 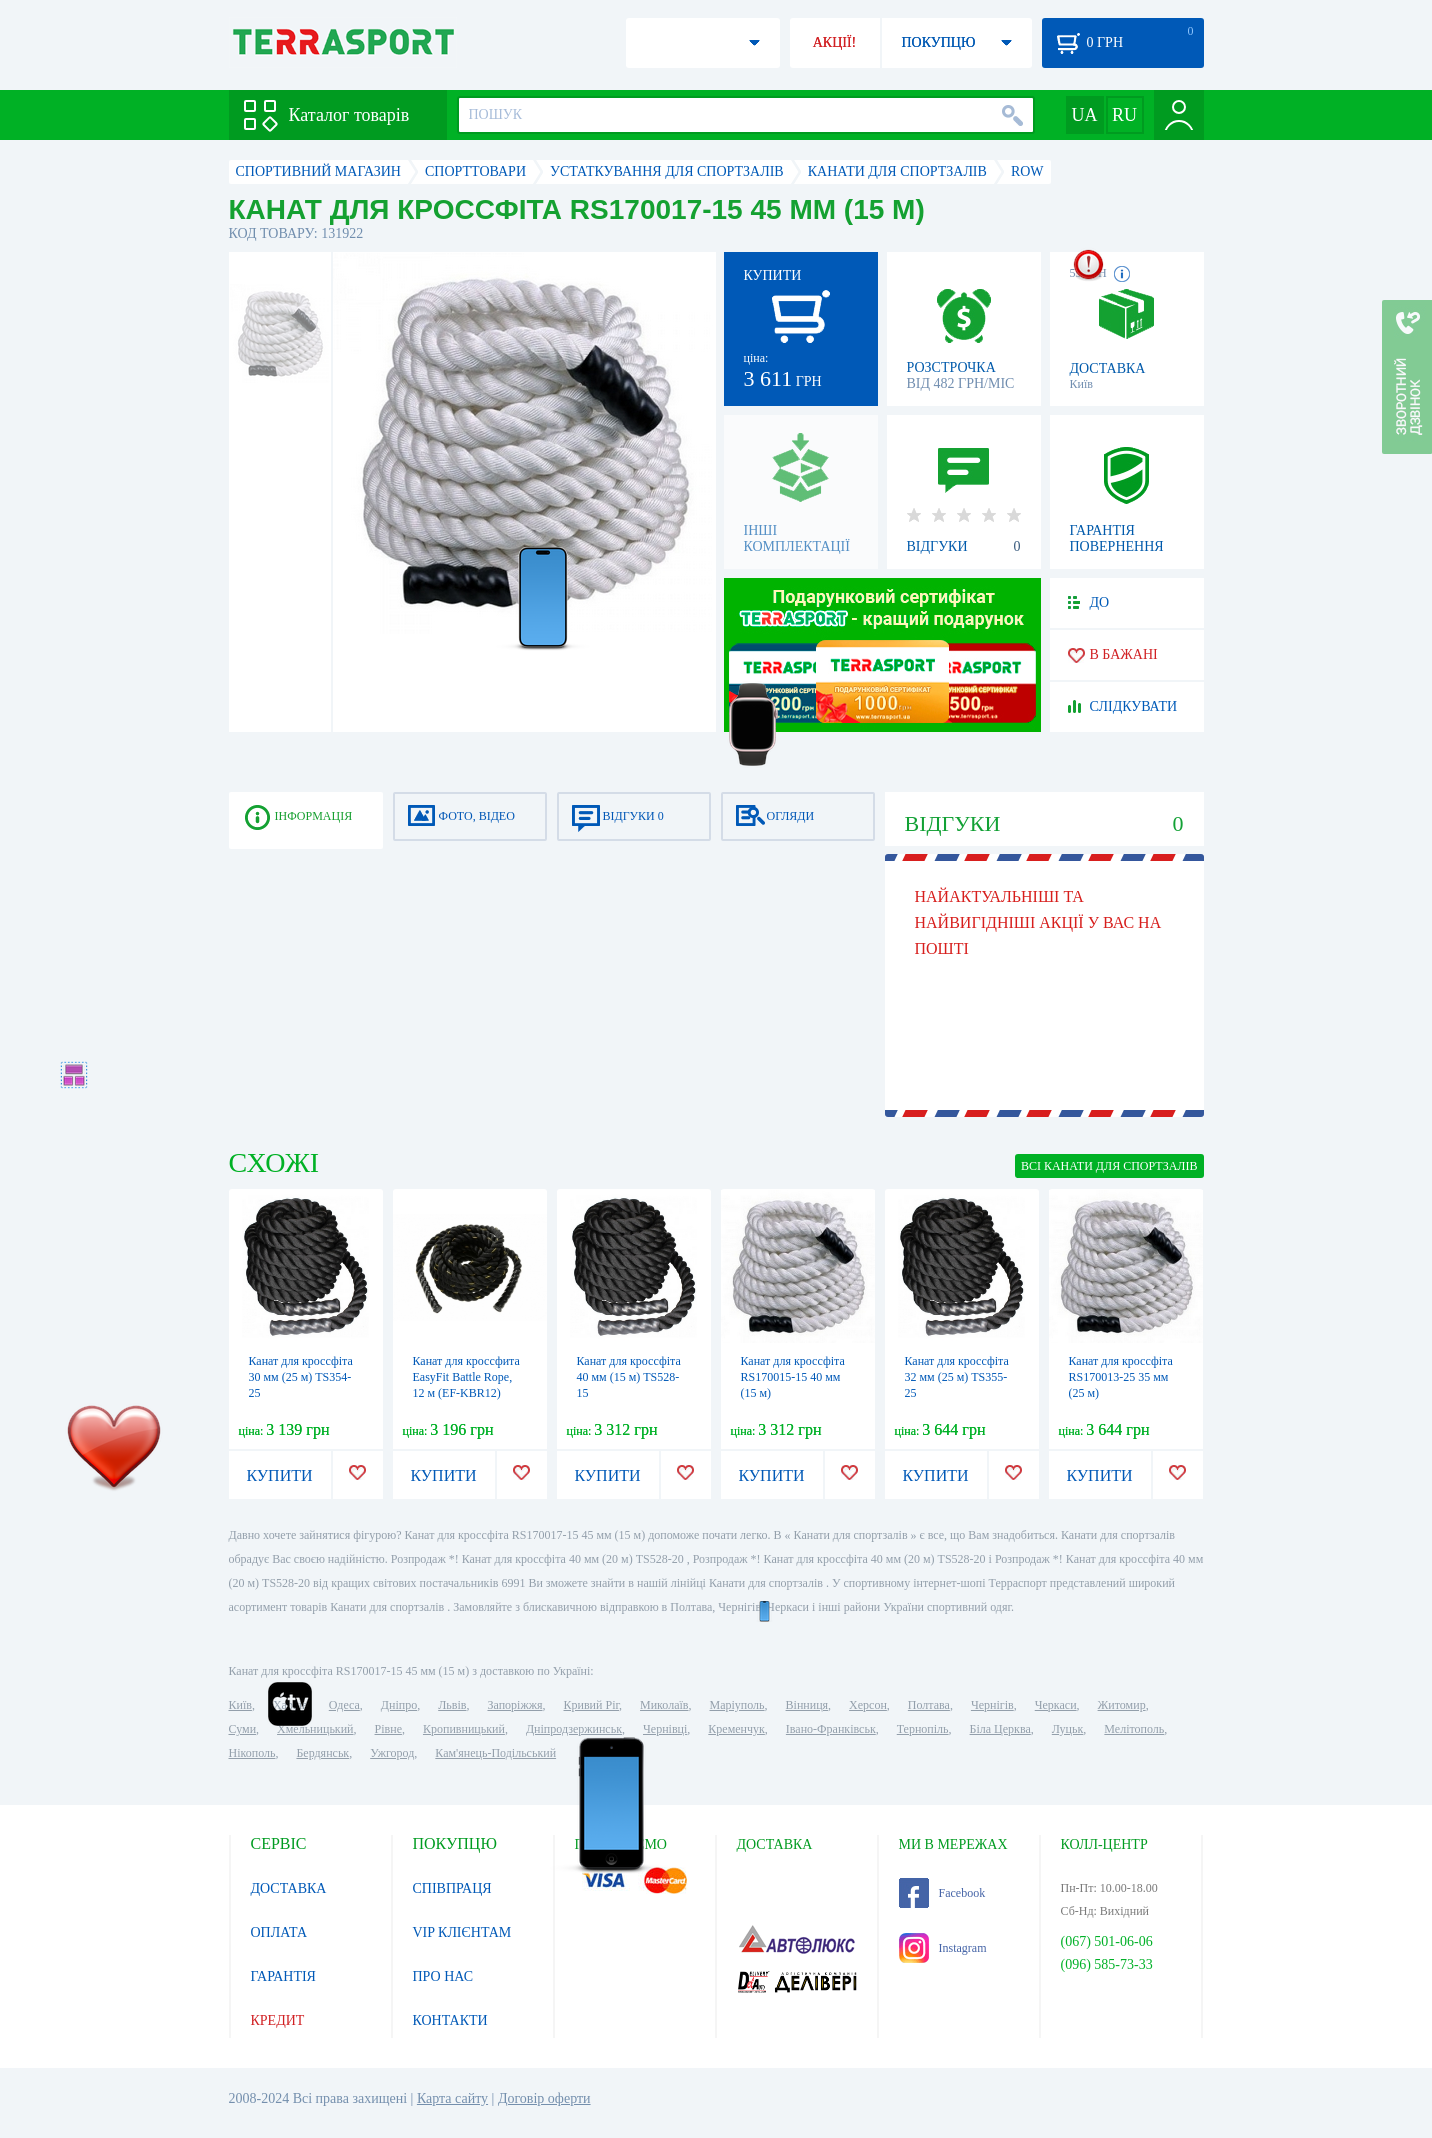 What do you see at coordinates (1088, 264) in the screenshot?
I see `indicates important or critical information` at bounding box center [1088, 264].